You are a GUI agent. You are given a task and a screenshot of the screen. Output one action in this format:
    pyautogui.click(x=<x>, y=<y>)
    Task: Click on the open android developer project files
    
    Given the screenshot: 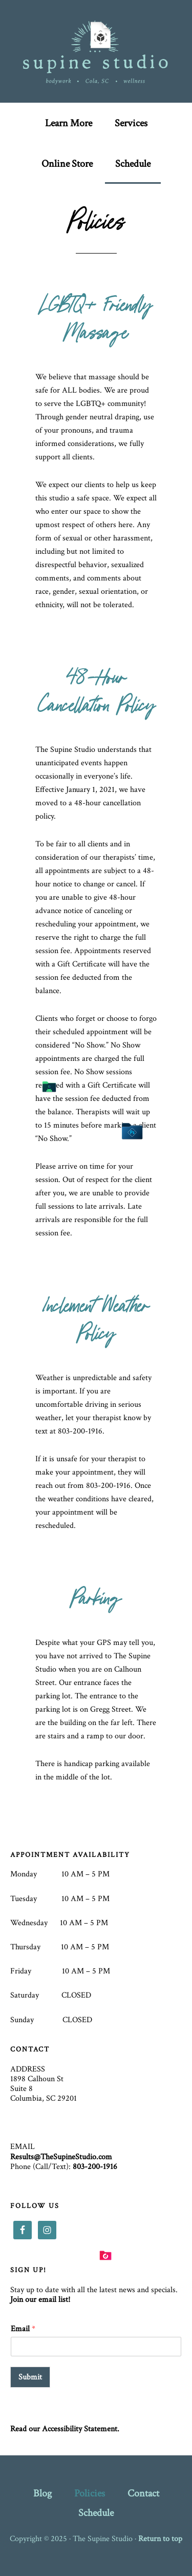 What is the action you would take?
    pyautogui.click(x=49, y=1087)
    